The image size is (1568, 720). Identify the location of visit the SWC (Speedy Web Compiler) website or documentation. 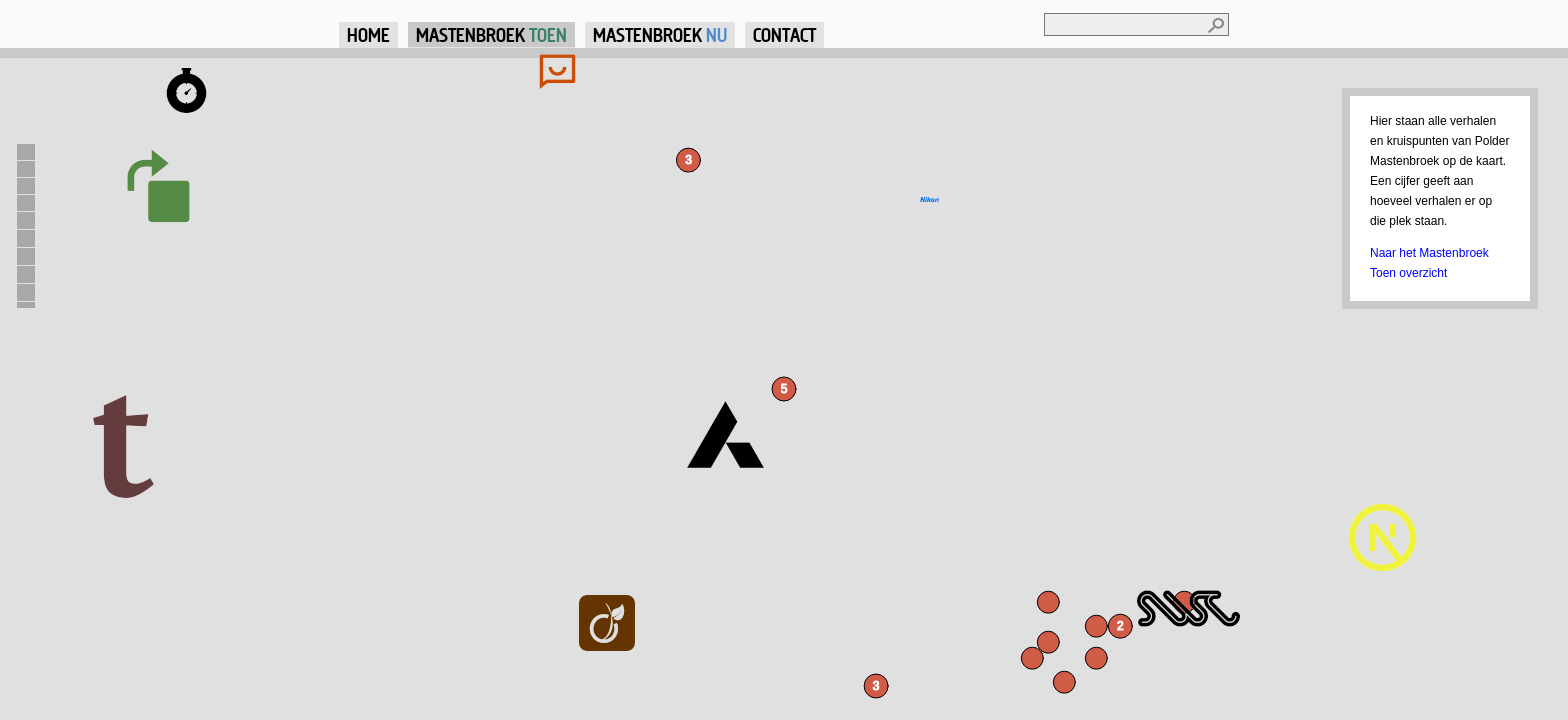
(1188, 608).